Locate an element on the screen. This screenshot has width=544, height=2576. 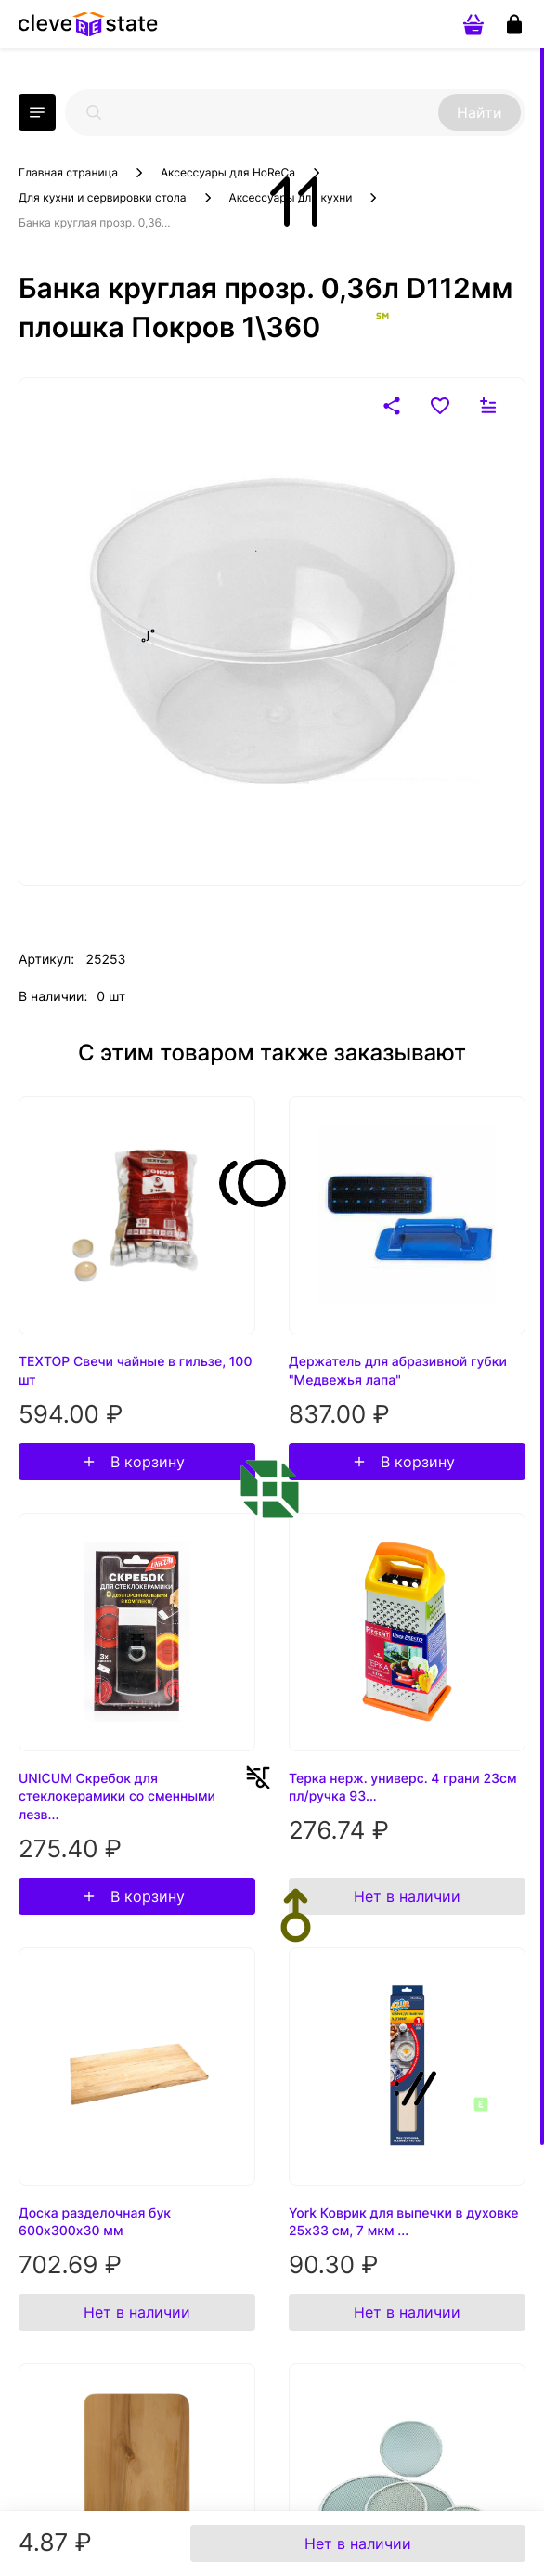
indicates item number 11 in a list or sequence is located at coordinates (298, 202).